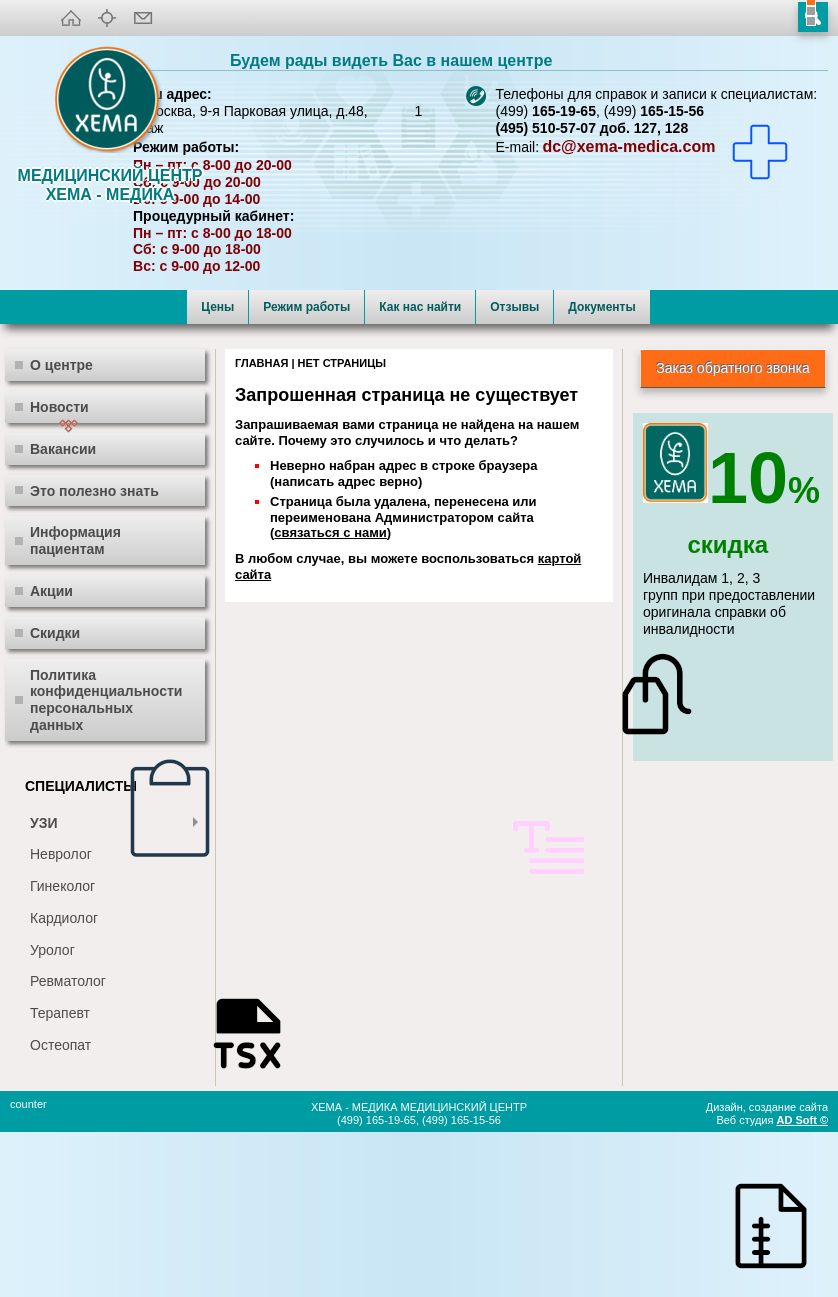  What do you see at coordinates (760, 152) in the screenshot?
I see `access first aid or medical help information` at bounding box center [760, 152].